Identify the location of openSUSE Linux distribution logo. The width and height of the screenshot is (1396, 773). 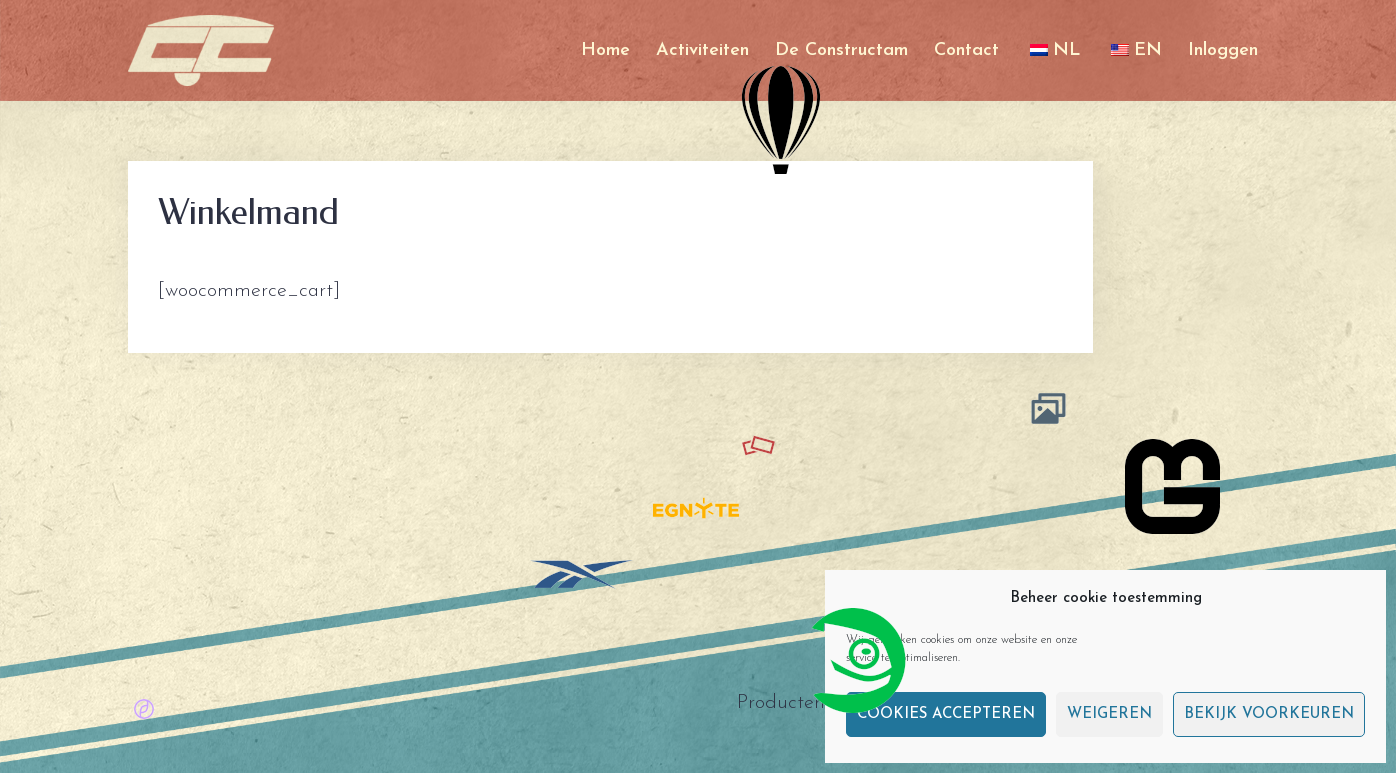
(858, 660).